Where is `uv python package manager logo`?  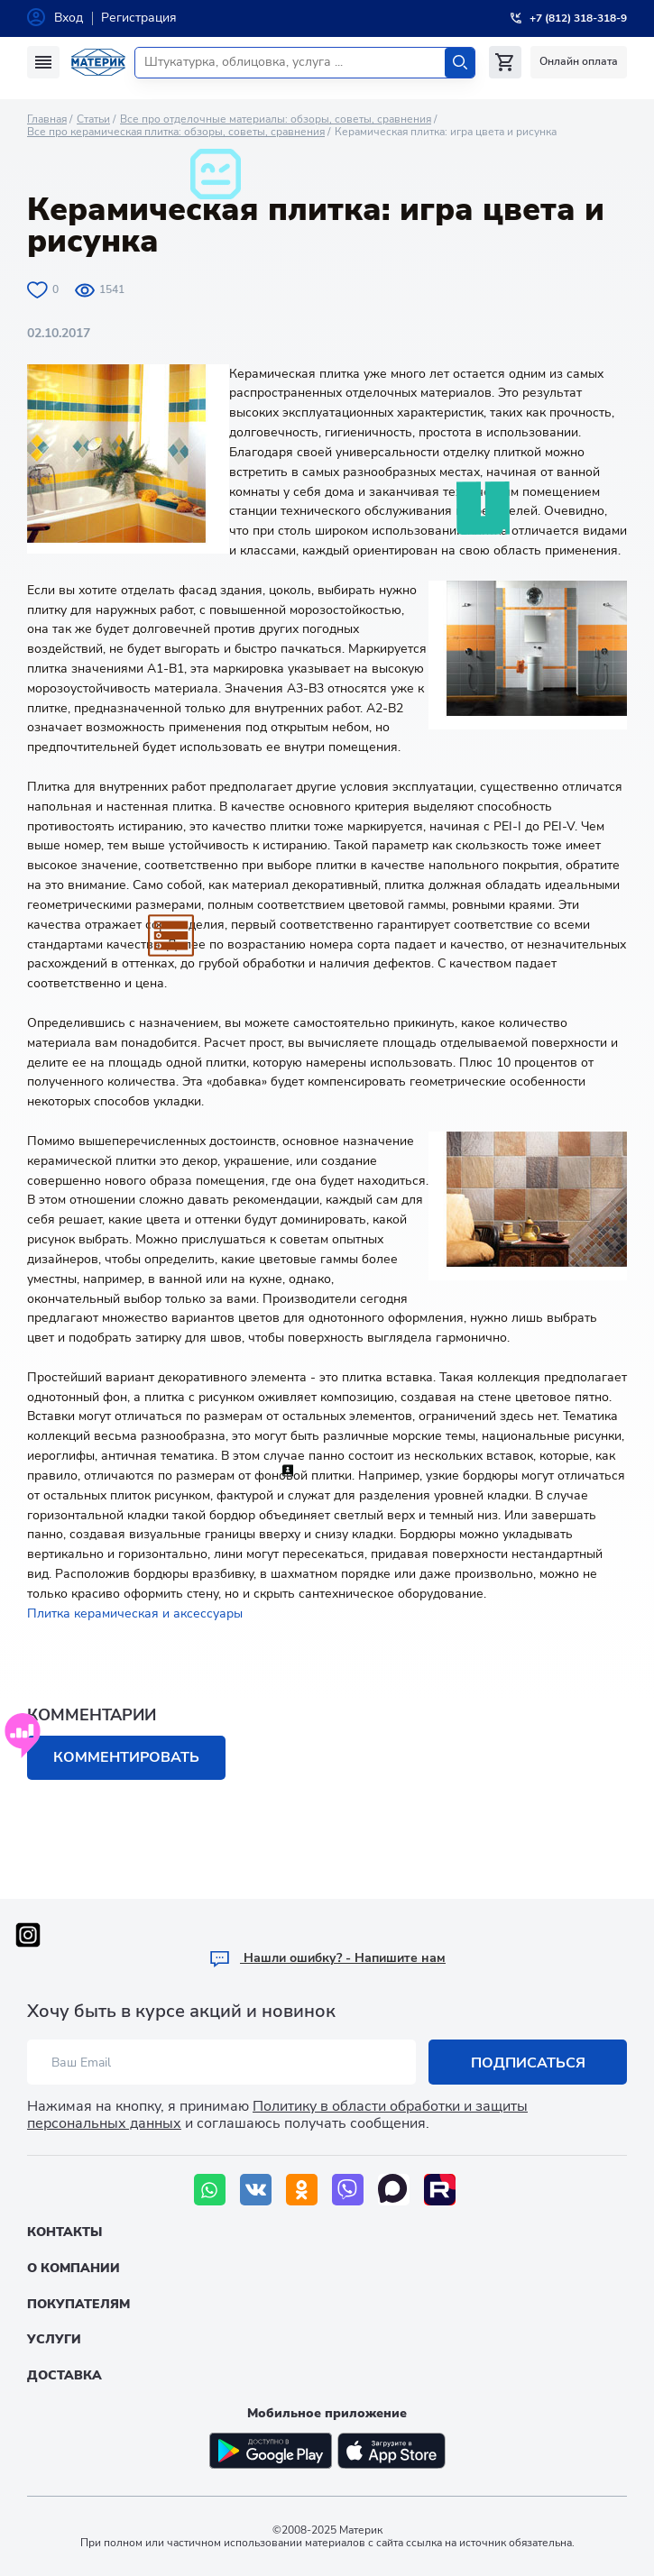 uv python package manager logo is located at coordinates (483, 508).